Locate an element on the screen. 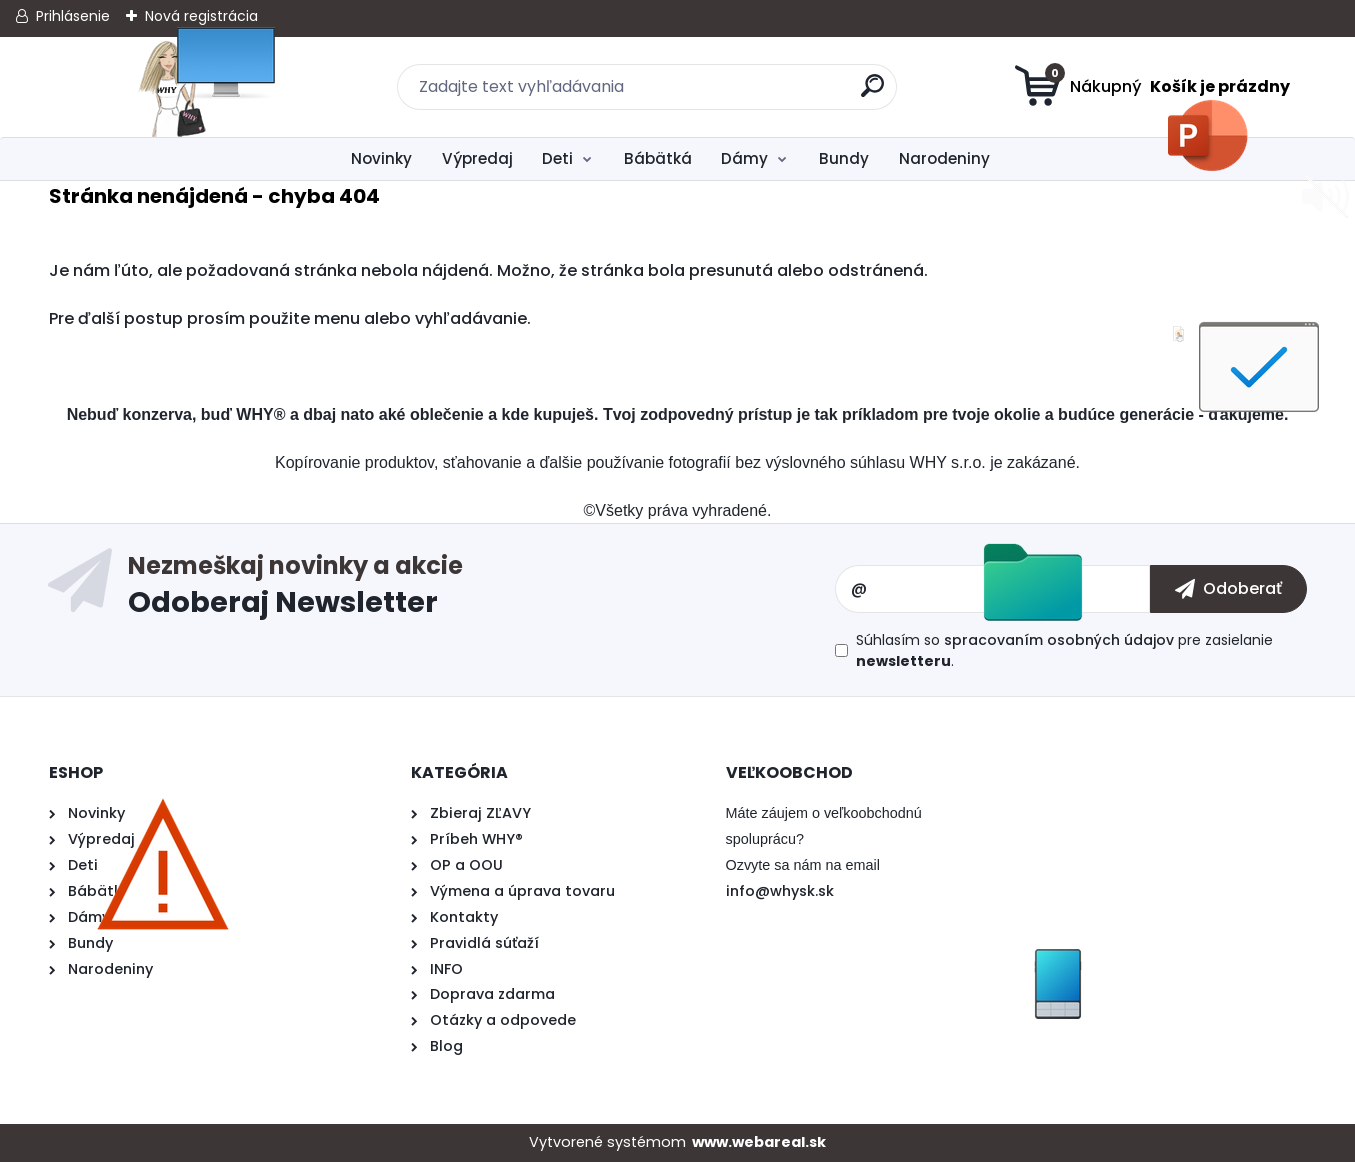 The image size is (1355, 1162). open the green folder is located at coordinates (1033, 585).